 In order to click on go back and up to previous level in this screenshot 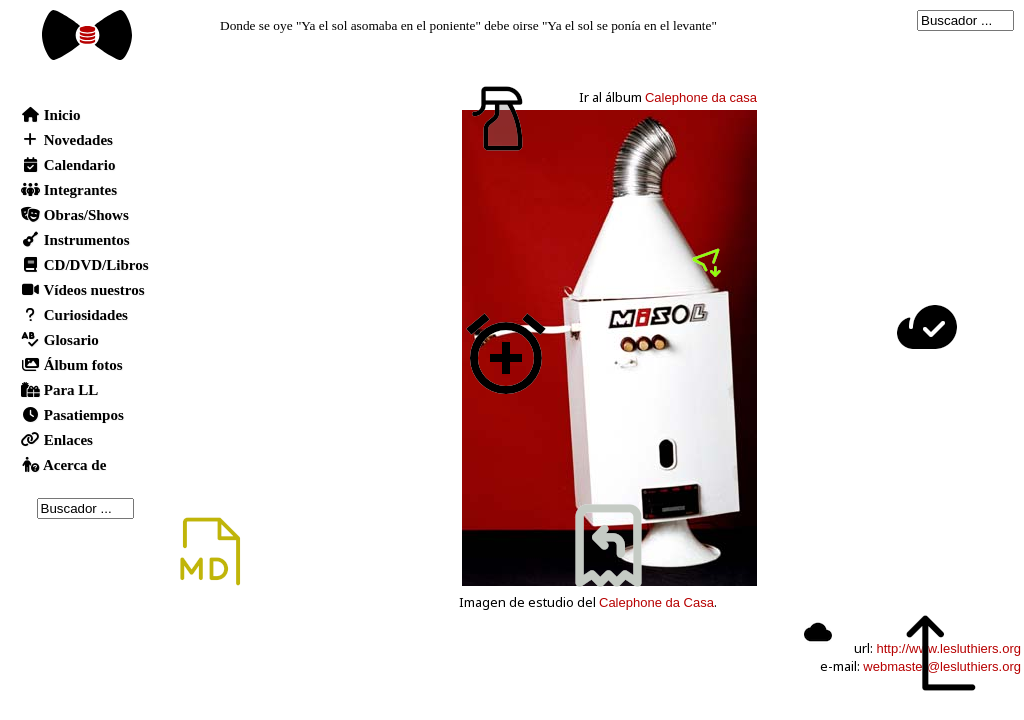, I will do `click(941, 653)`.